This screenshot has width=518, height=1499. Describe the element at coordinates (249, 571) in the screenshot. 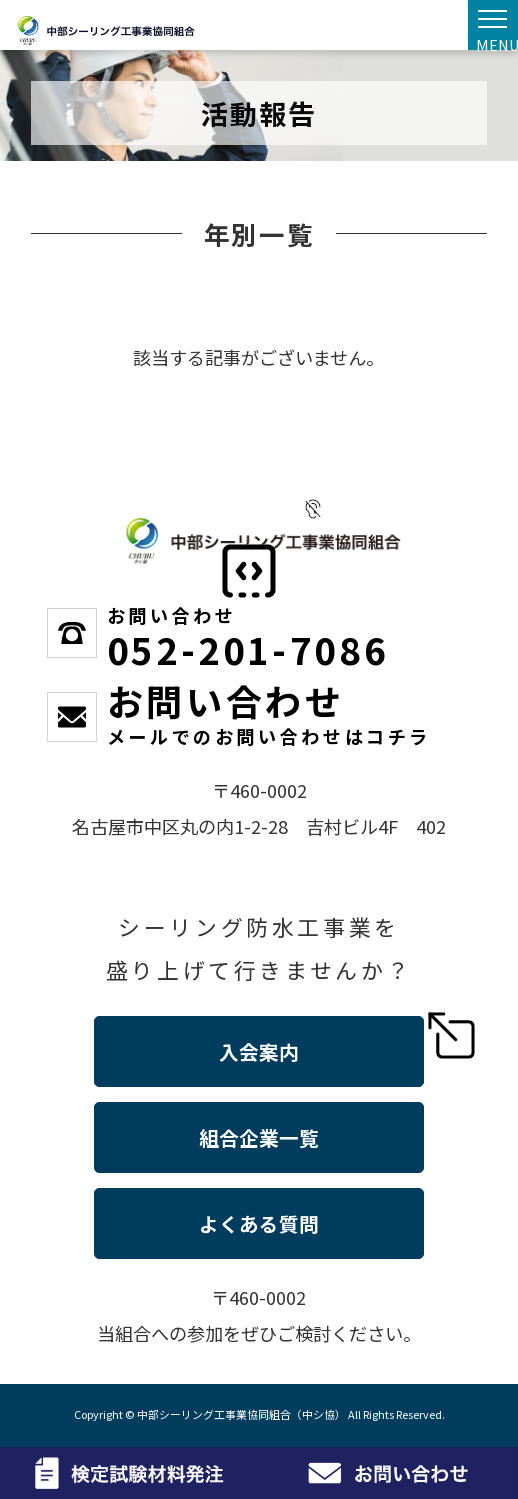

I see `embed code snippet in a container` at that location.